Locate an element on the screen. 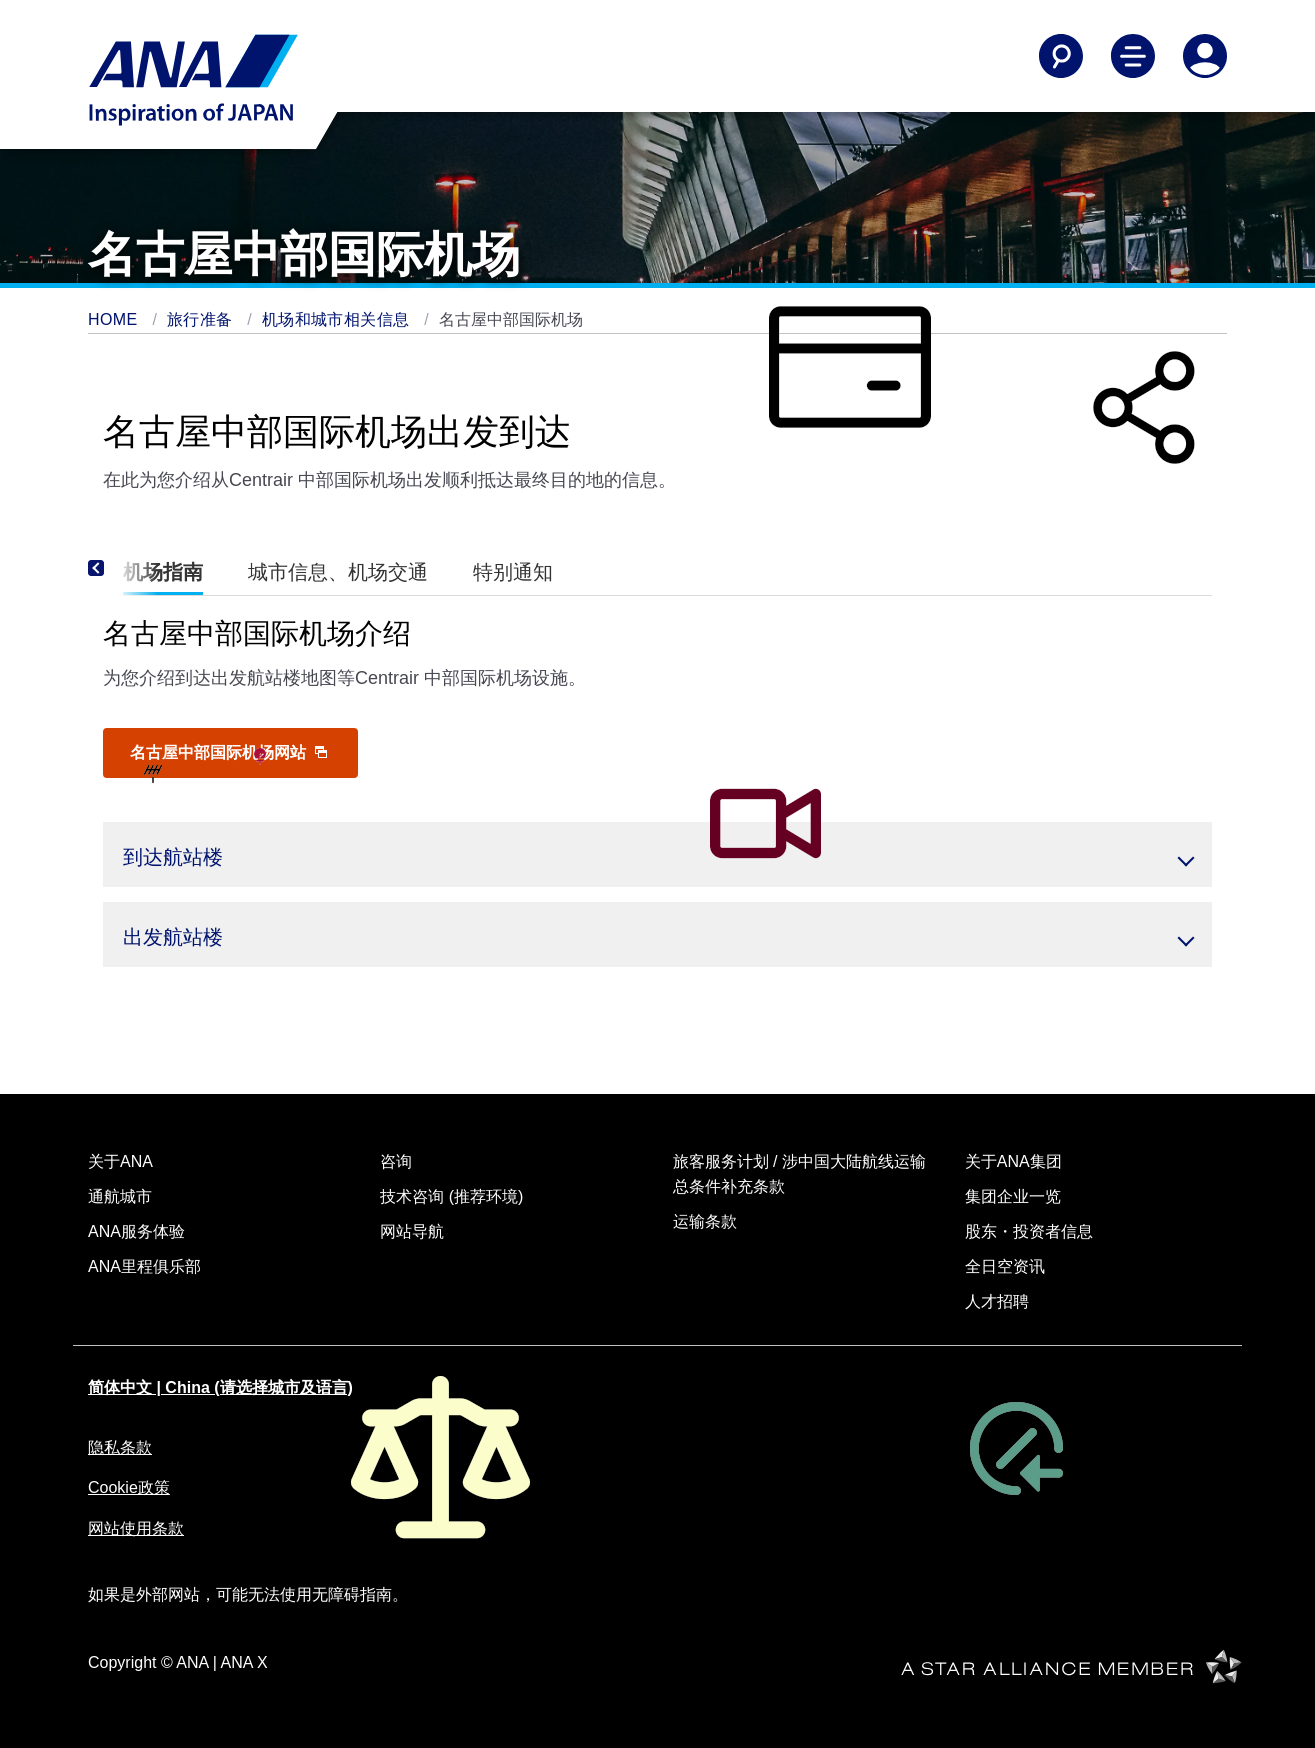 This screenshot has height=1748, width=1315. indicates a linked issue was closed as not planned is located at coordinates (1016, 1448).